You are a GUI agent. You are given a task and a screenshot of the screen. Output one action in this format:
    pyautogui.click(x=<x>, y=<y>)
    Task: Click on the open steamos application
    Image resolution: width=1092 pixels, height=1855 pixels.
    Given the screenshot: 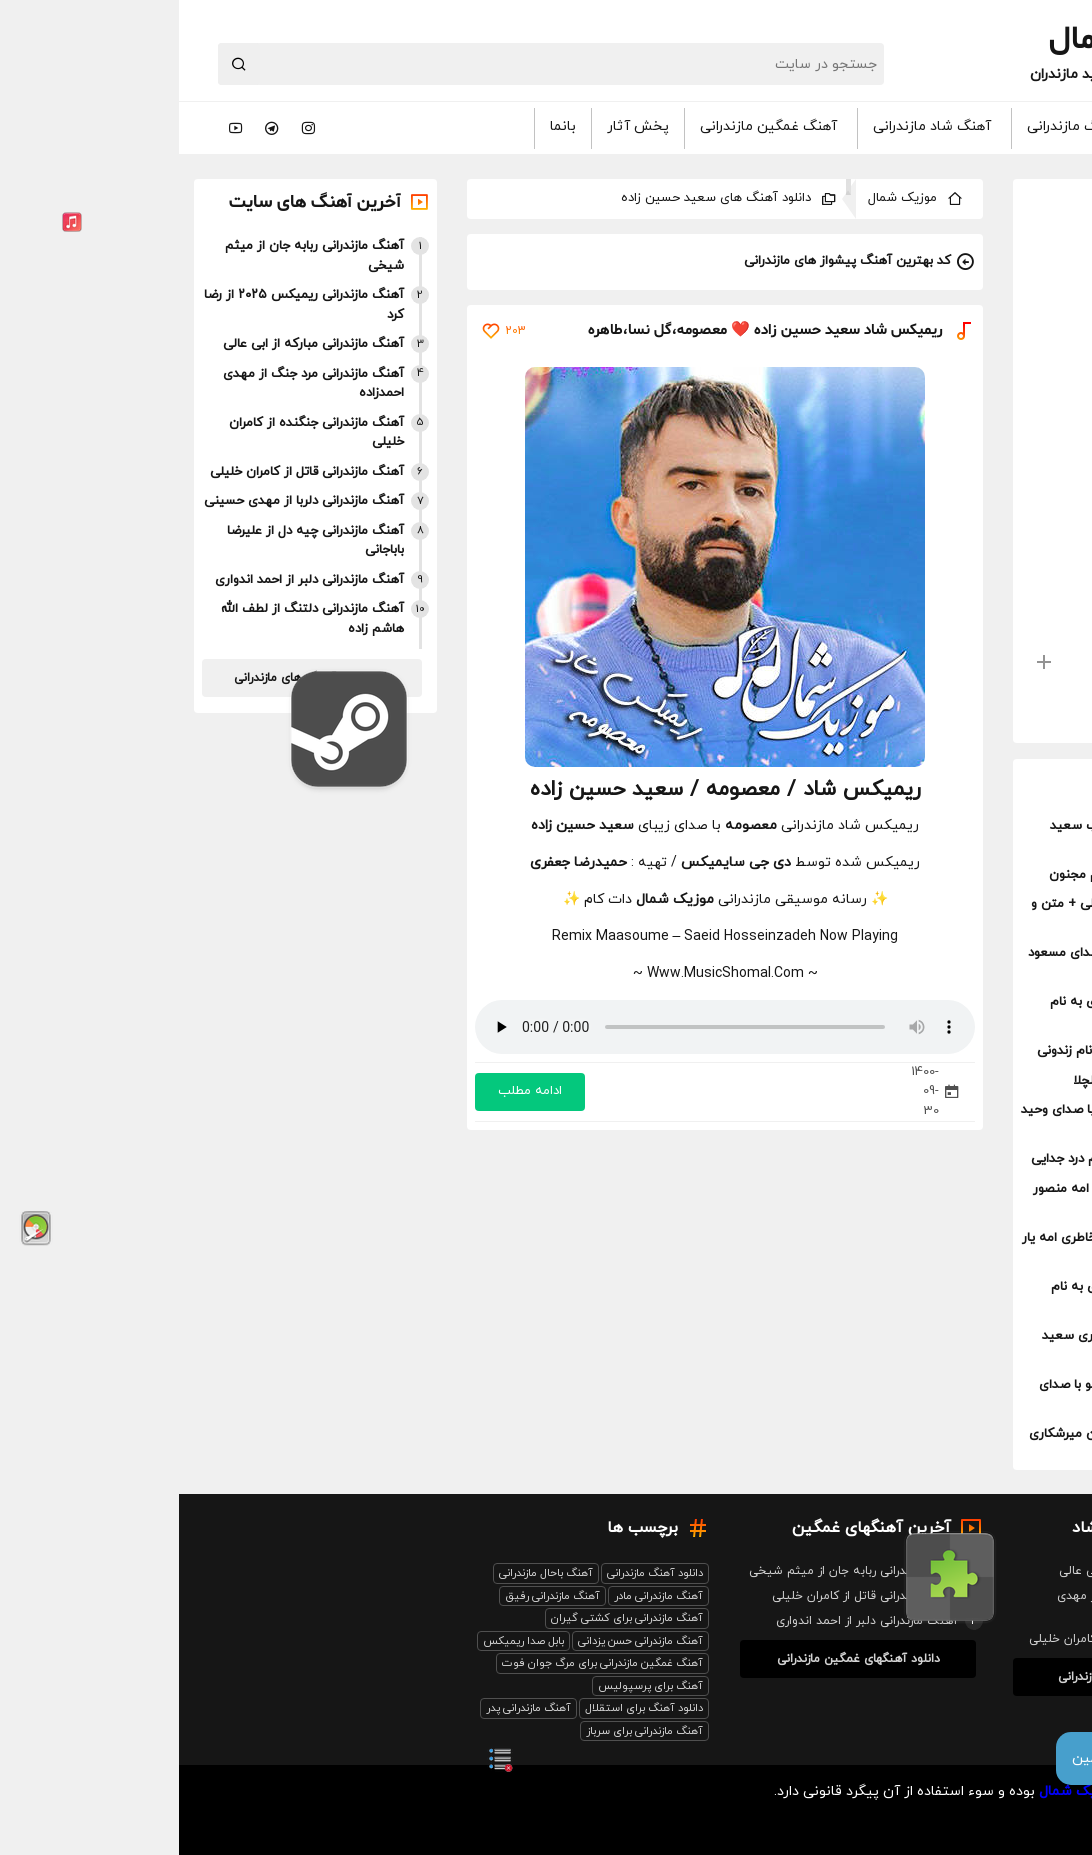 What is the action you would take?
    pyautogui.click(x=349, y=729)
    